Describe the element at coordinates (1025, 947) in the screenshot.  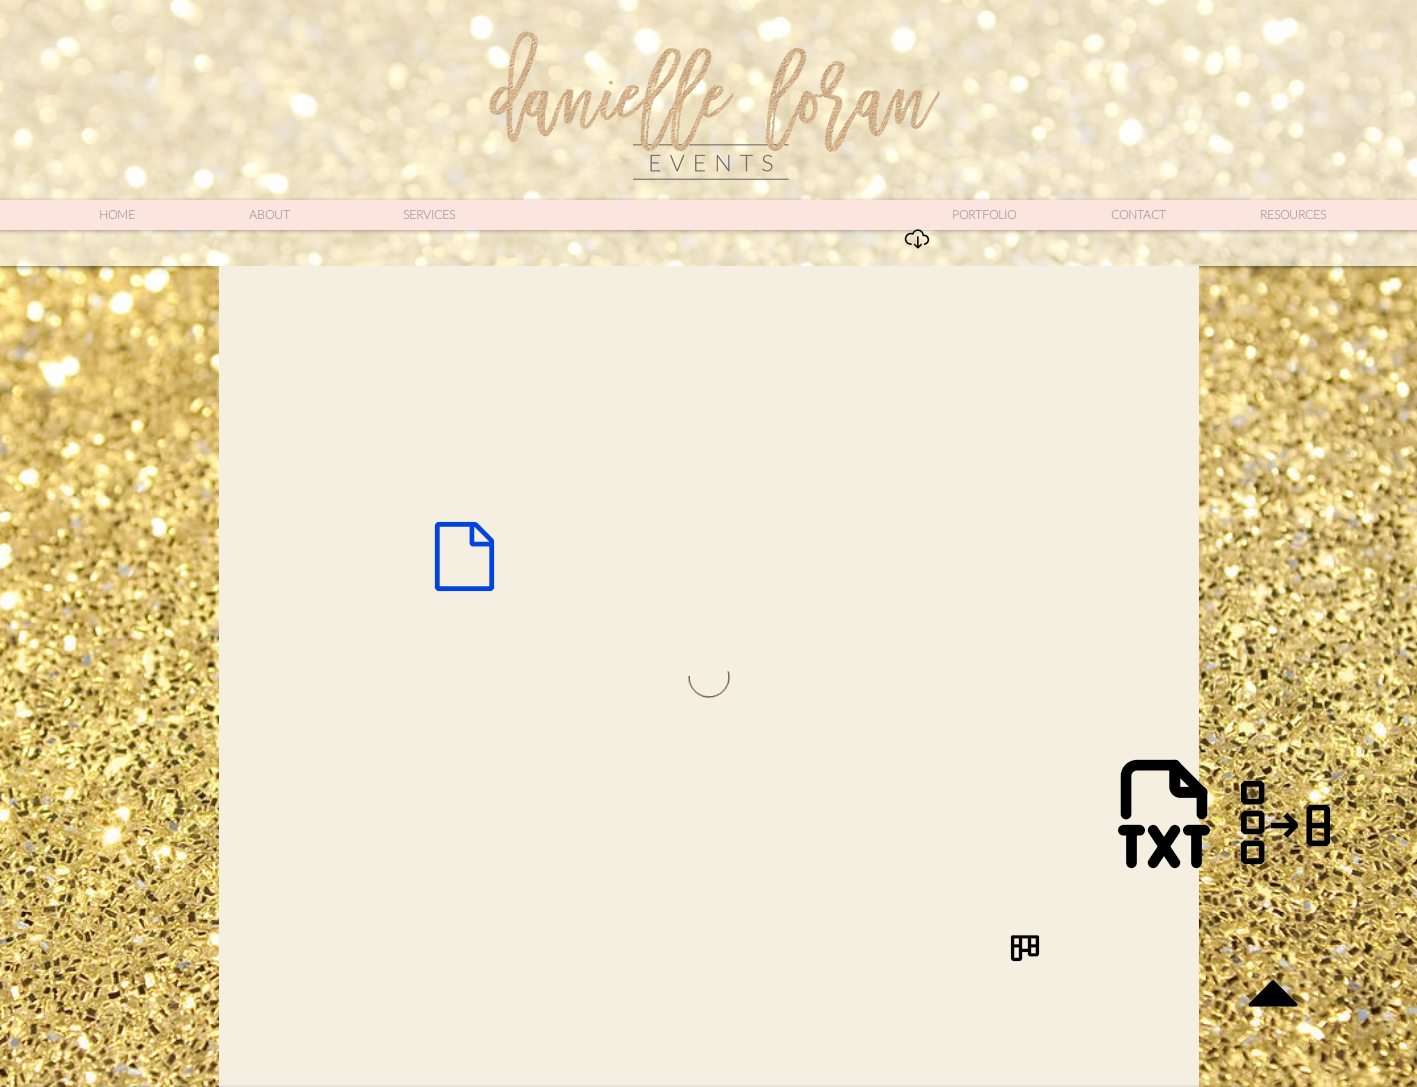
I see `open kanban board view` at that location.